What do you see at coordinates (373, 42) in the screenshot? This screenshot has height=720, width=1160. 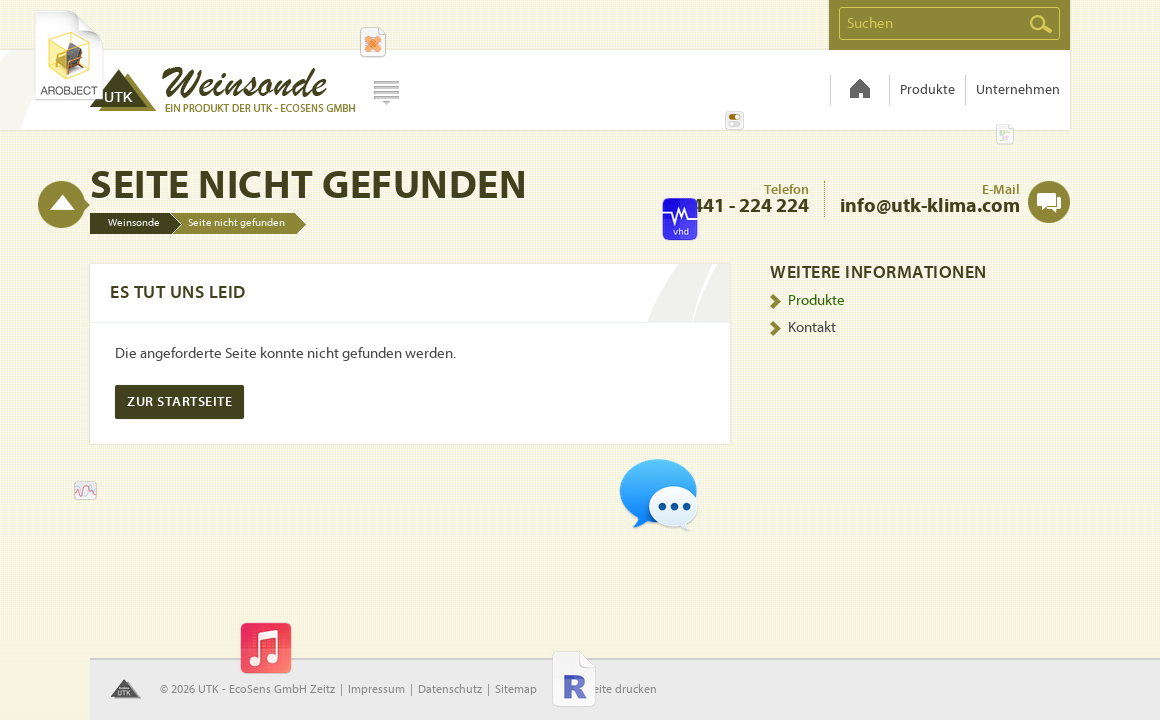 I see `a patch or diff file for code changes` at bounding box center [373, 42].